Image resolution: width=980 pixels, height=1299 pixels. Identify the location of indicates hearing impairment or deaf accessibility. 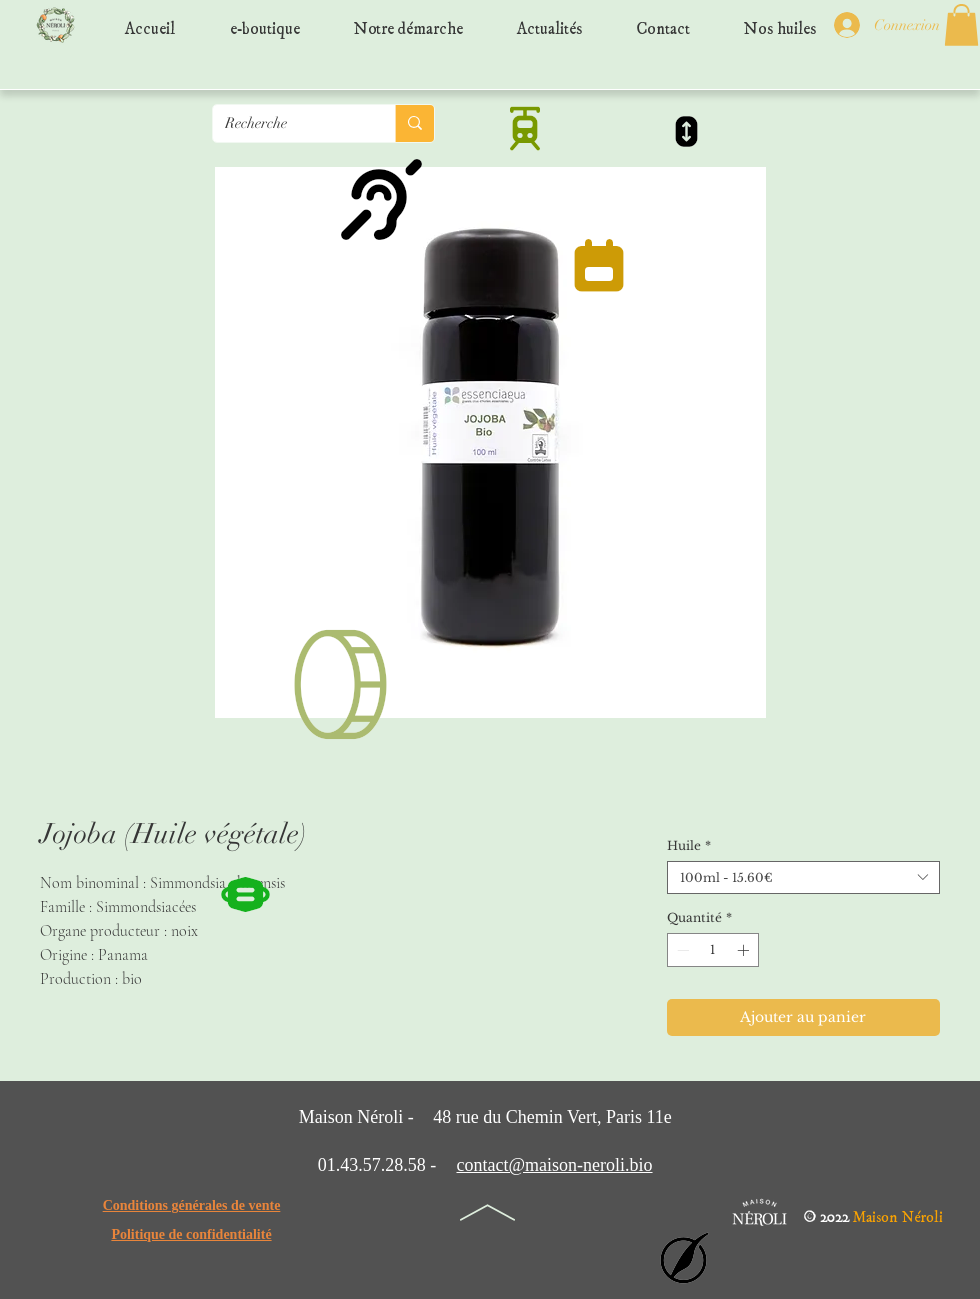
(381, 199).